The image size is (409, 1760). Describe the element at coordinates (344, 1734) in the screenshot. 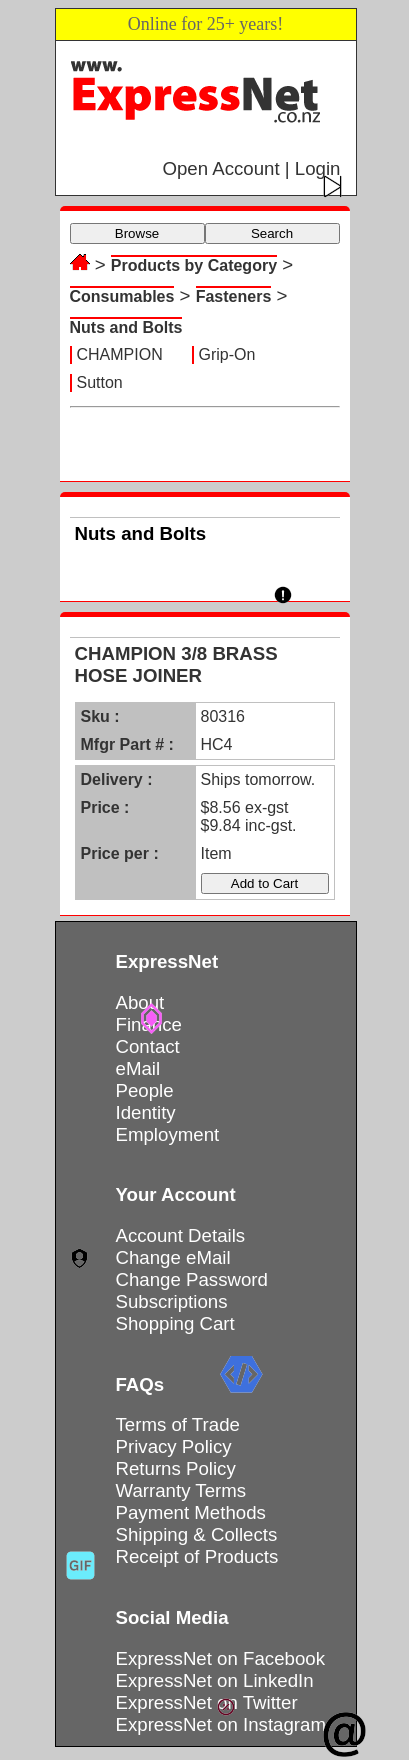

I see `mention a user in chat` at that location.